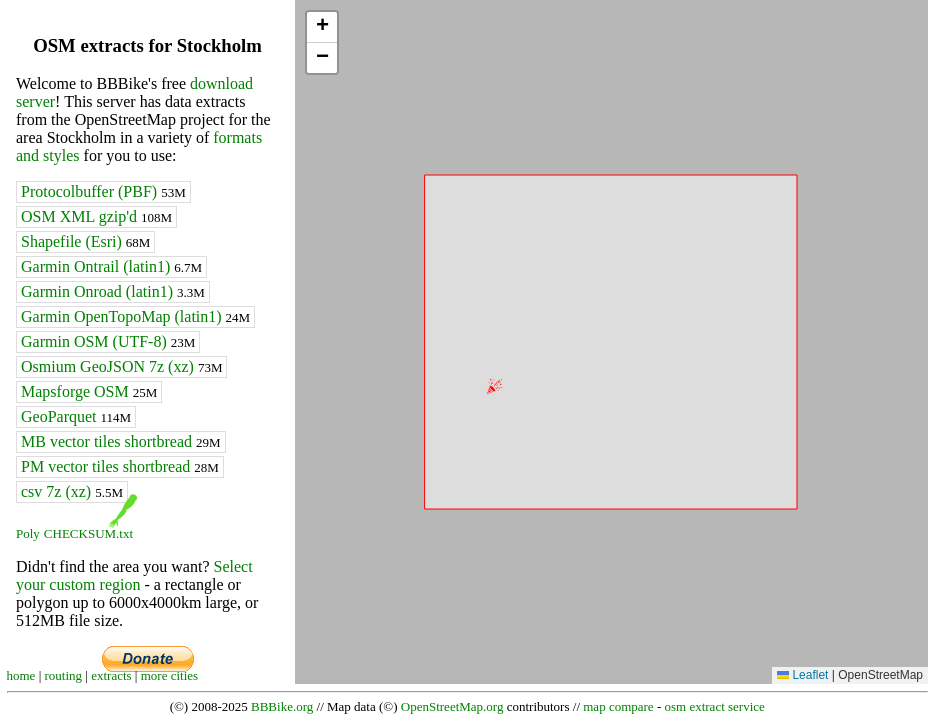  Describe the element at coordinates (123, 511) in the screenshot. I see `select arm or upper limb in character customization` at that location.